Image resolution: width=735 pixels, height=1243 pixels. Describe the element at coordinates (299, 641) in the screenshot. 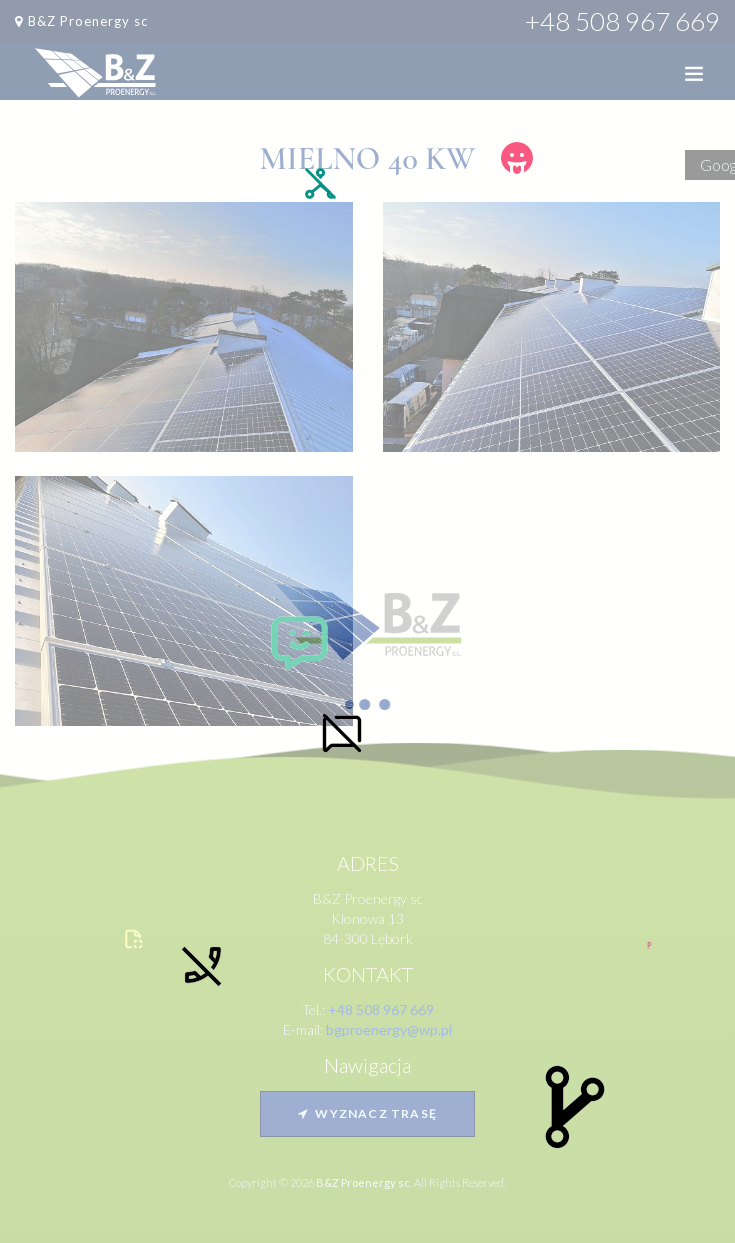

I see `open chatbot or AI assistant` at that location.